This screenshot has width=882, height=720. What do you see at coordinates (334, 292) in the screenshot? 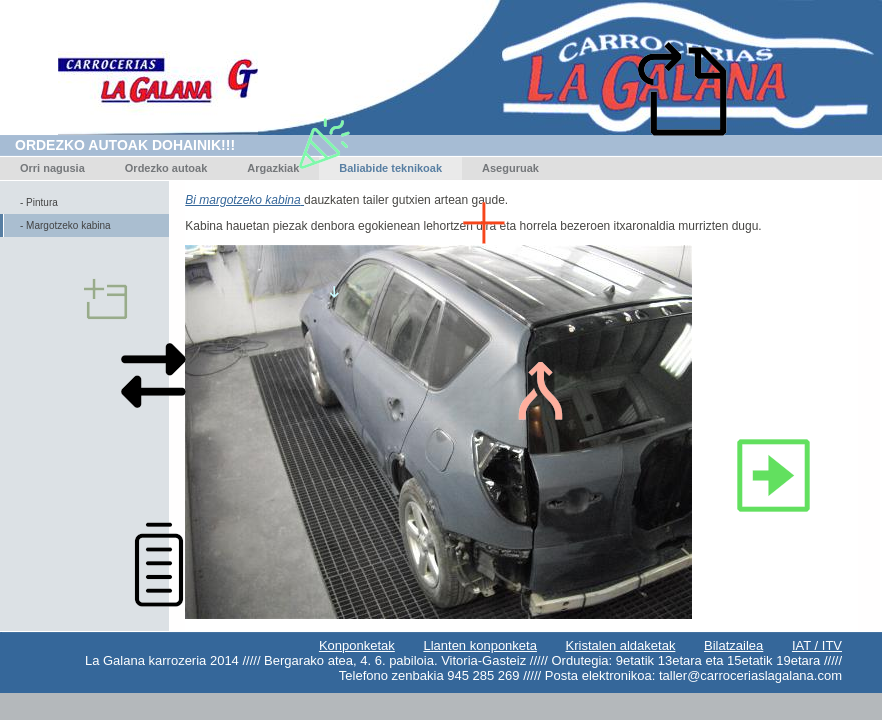
I see `scroll down or view more content` at bounding box center [334, 292].